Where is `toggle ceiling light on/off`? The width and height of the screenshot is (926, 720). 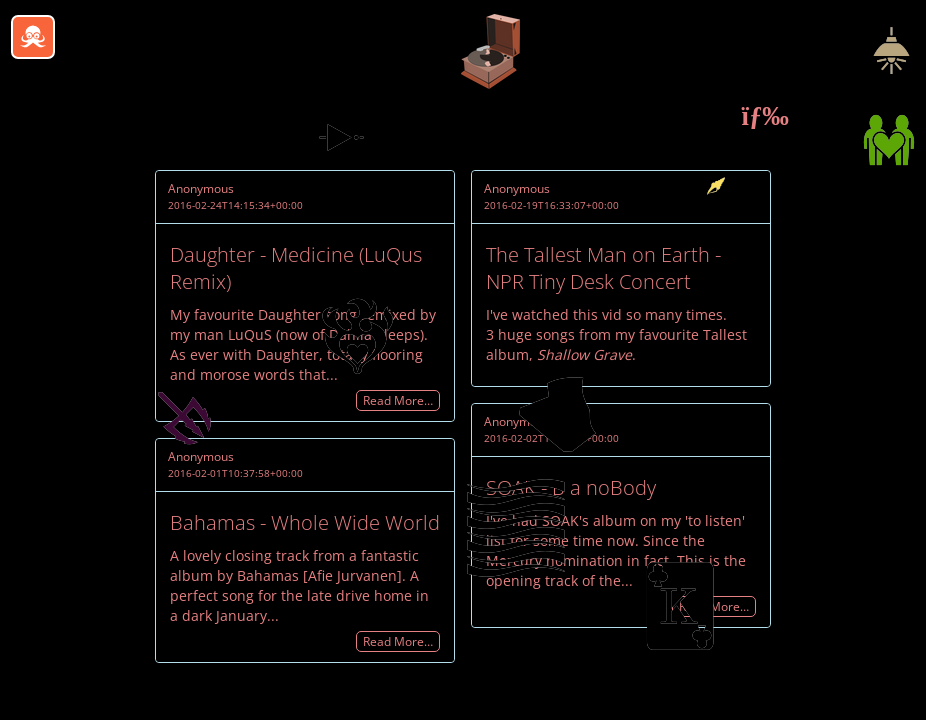 toggle ceiling light on/off is located at coordinates (891, 50).